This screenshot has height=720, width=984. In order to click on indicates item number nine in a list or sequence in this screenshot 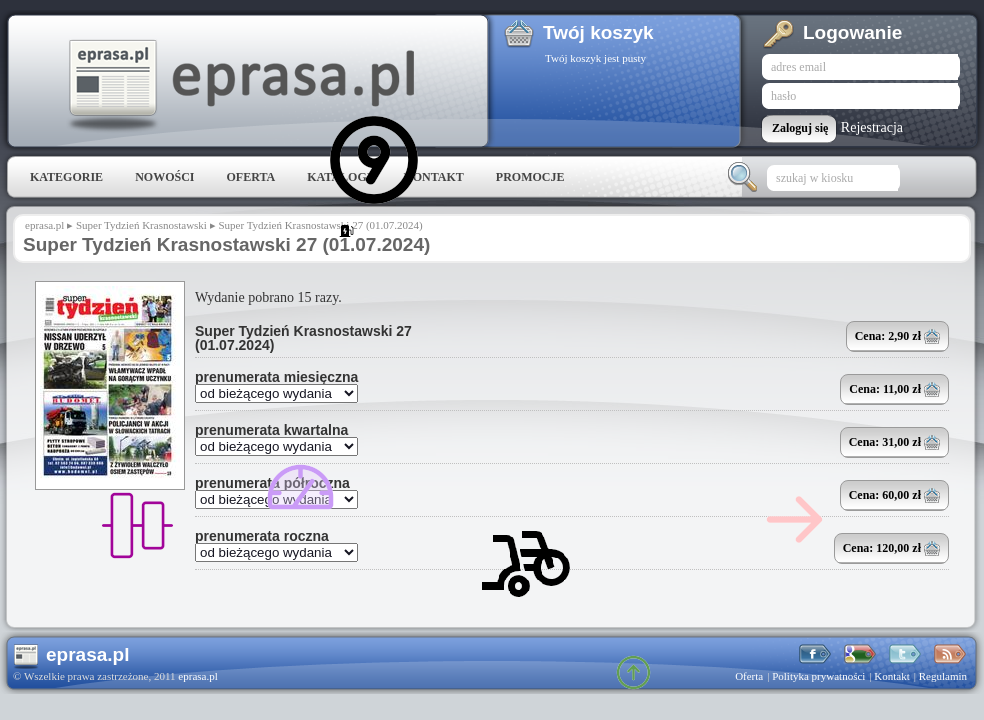, I will do `click(374, 160)`.